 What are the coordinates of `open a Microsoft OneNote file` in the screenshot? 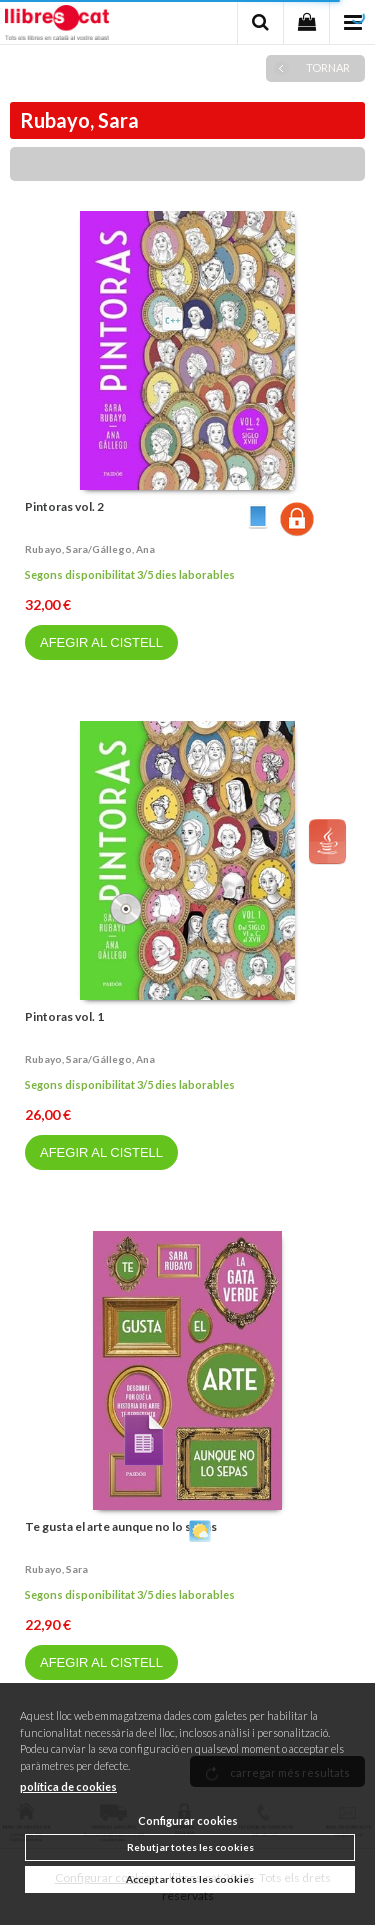 It's located at (144, 1440).